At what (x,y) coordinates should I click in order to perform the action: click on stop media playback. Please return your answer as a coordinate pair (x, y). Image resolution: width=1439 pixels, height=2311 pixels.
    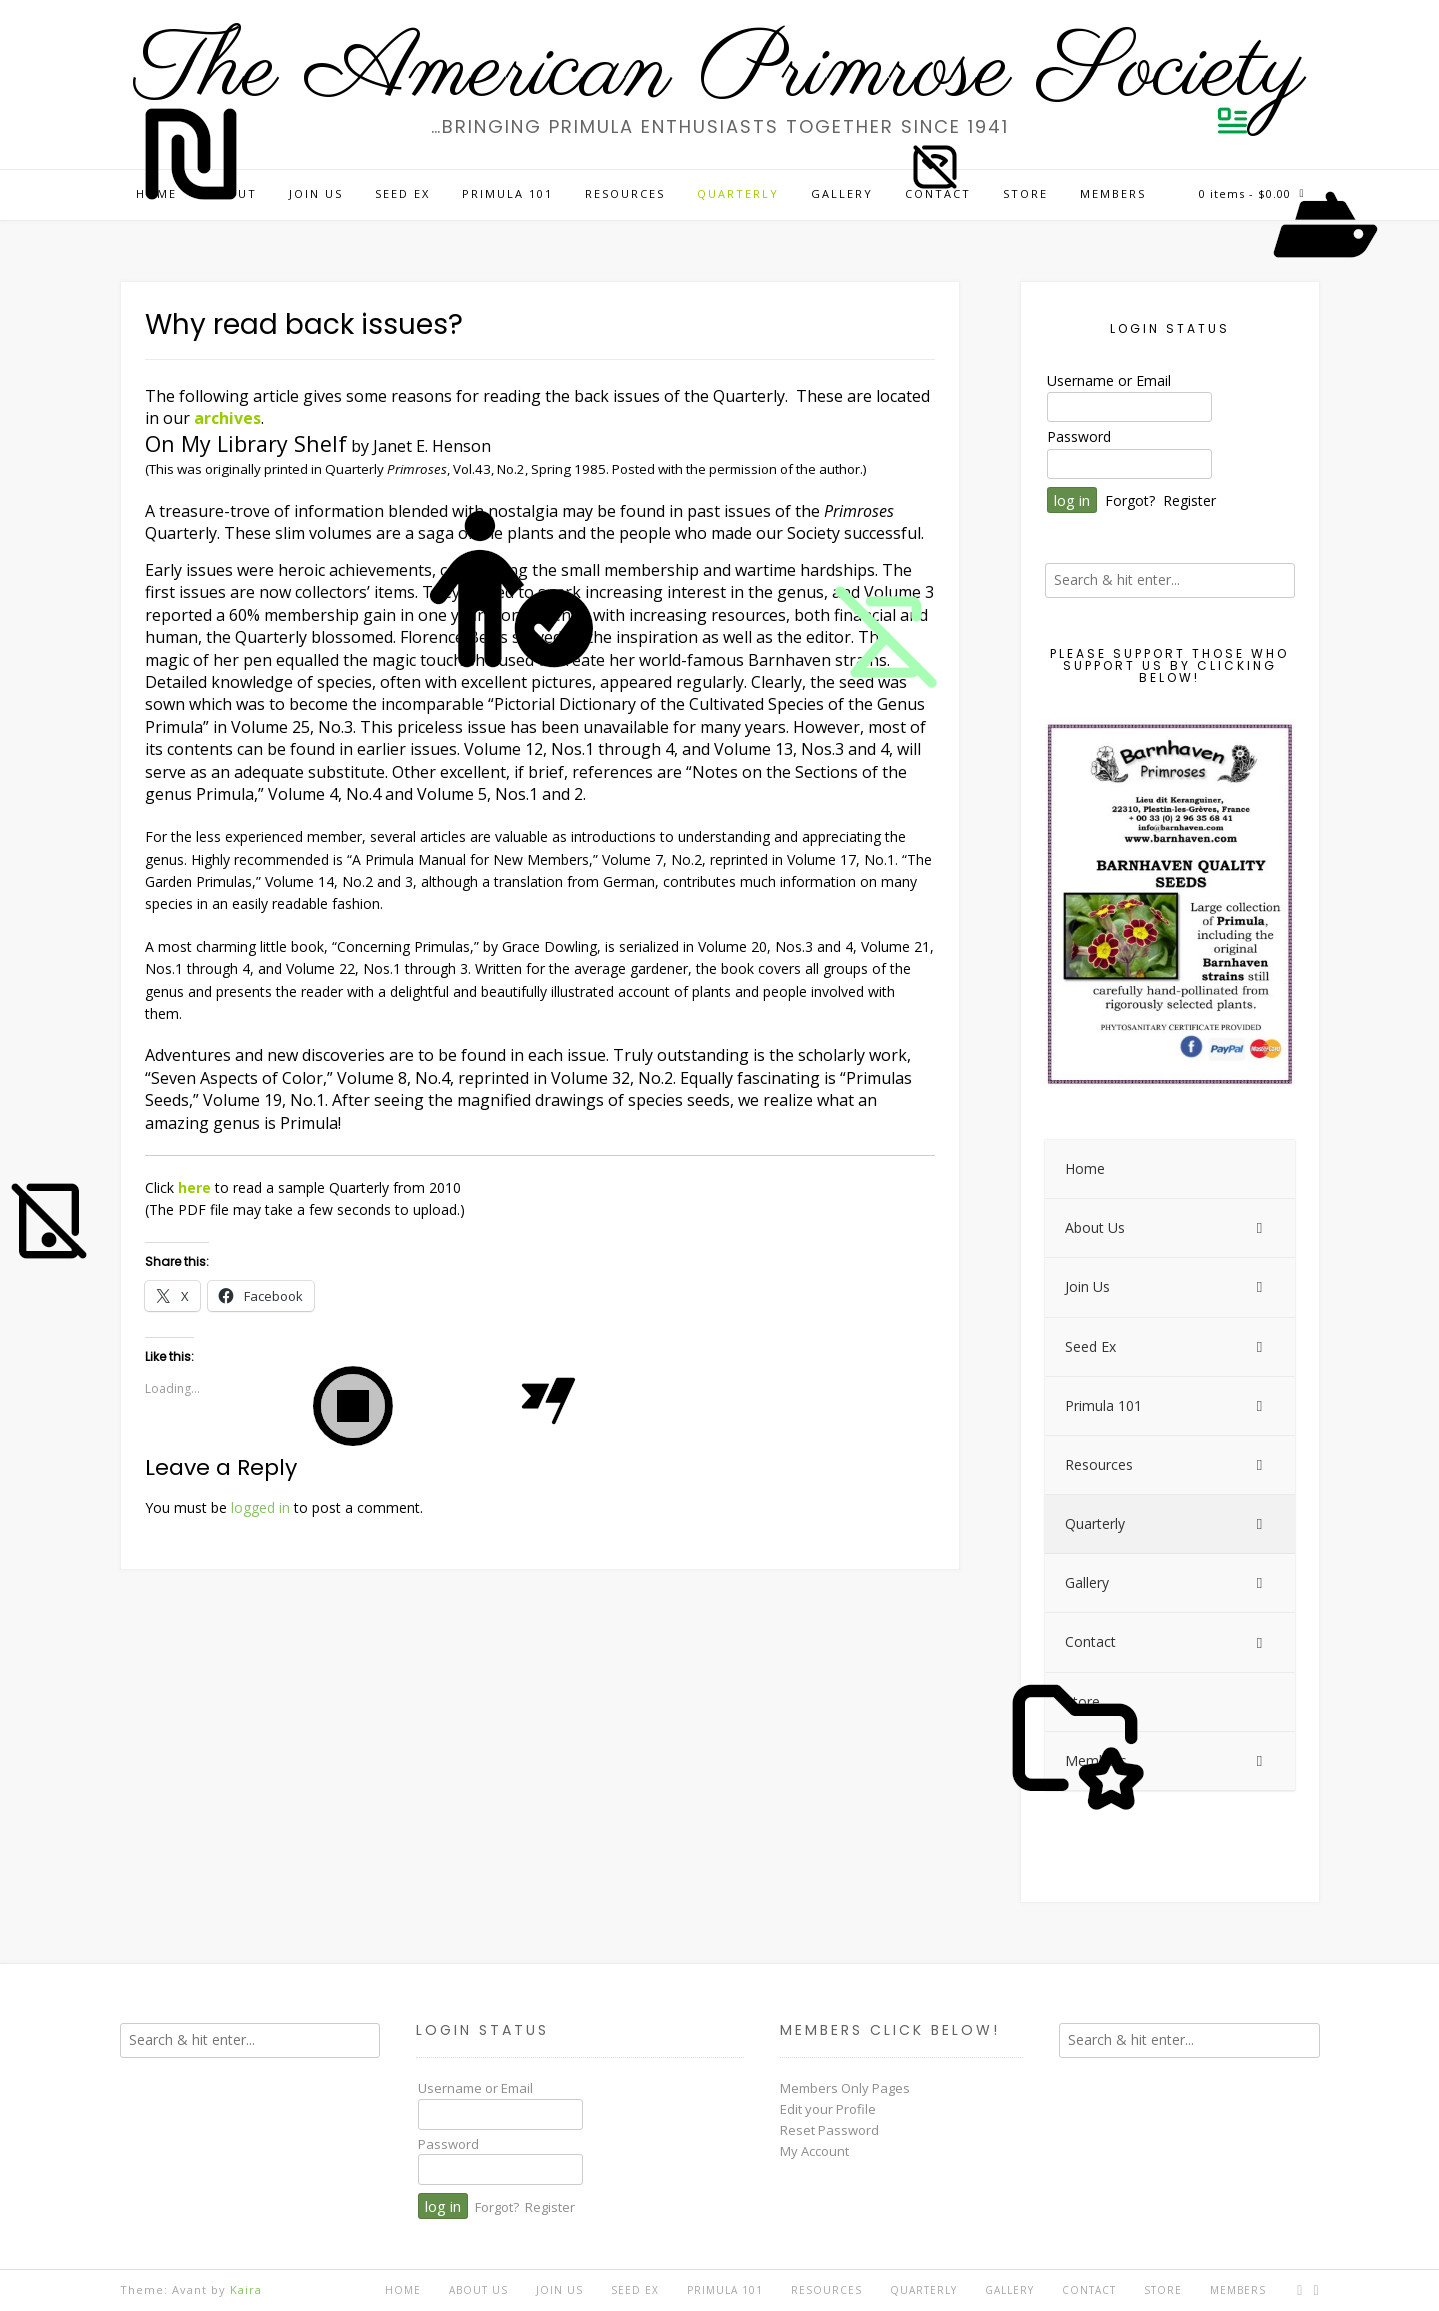
    Looking at the image, I should click on (353, 1406).